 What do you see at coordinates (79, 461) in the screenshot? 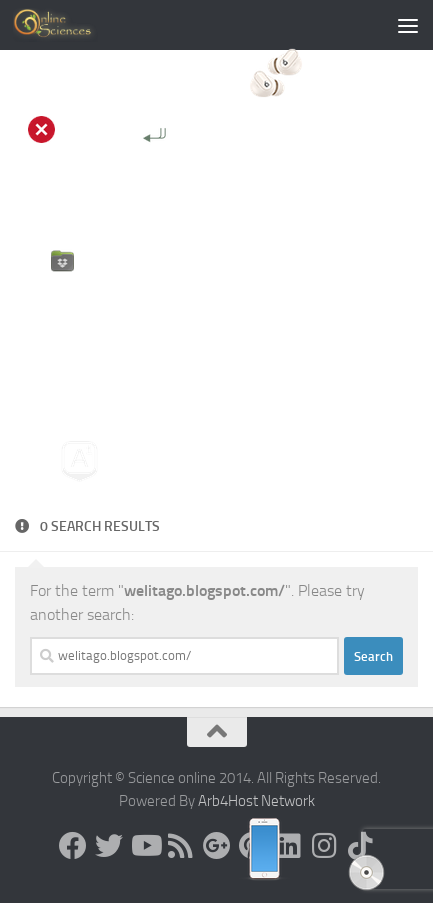
I see `indicates active keyboard input mode` at bounding box center [79, 461].